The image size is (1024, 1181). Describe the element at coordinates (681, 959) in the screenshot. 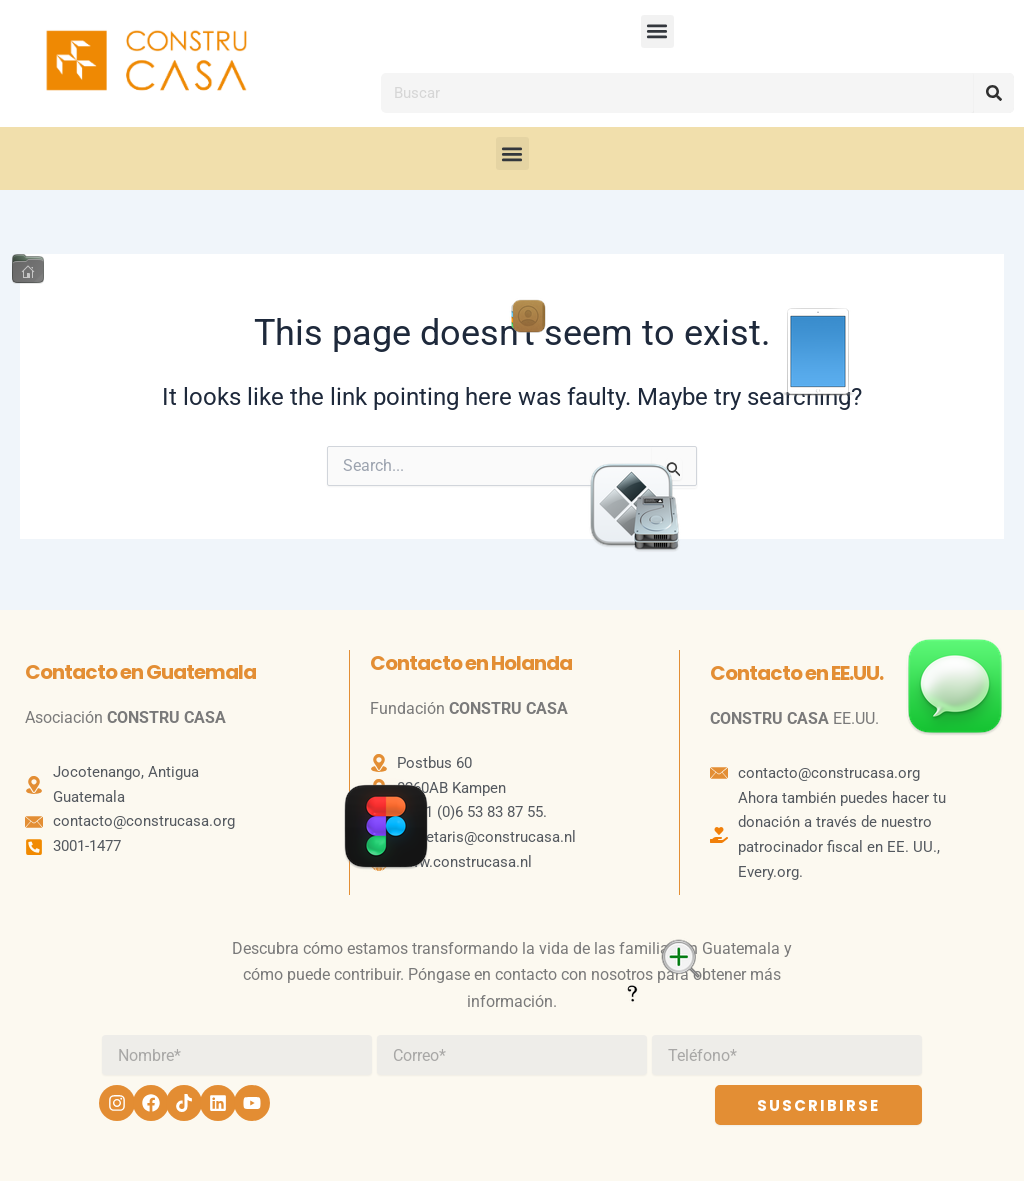

I see `zoom in on file or document` at that location.